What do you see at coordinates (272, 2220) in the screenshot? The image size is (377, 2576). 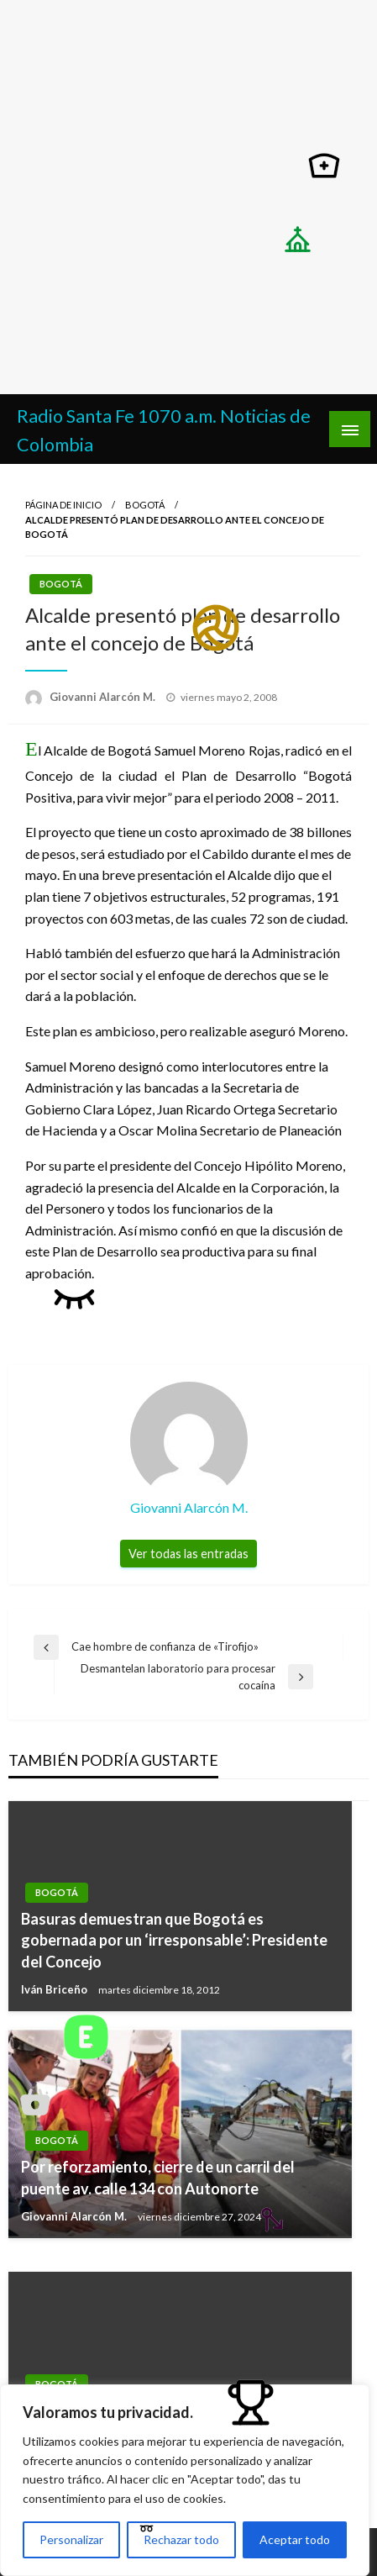 I see `take the first right exit at the roundabout` at bounding box center [272, 2220].